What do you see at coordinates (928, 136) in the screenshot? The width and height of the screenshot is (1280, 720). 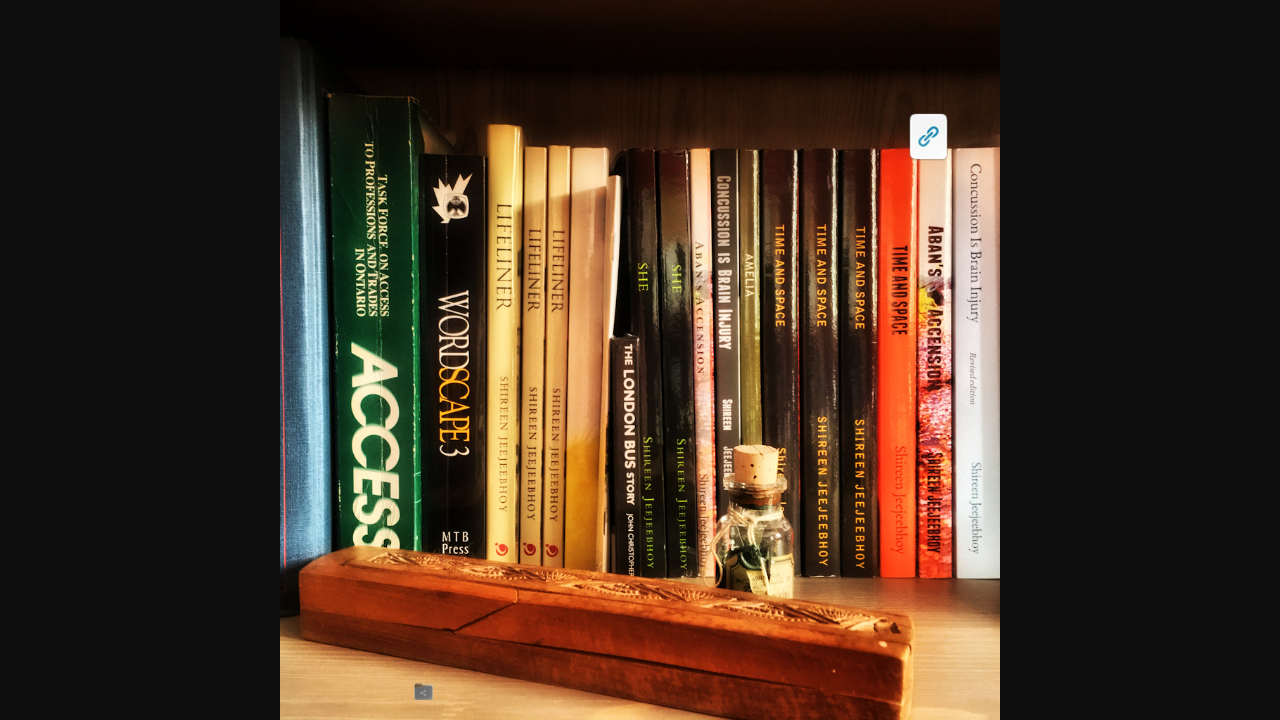 I see `a windows internet shortcut file` at bounding box center [928, 136].